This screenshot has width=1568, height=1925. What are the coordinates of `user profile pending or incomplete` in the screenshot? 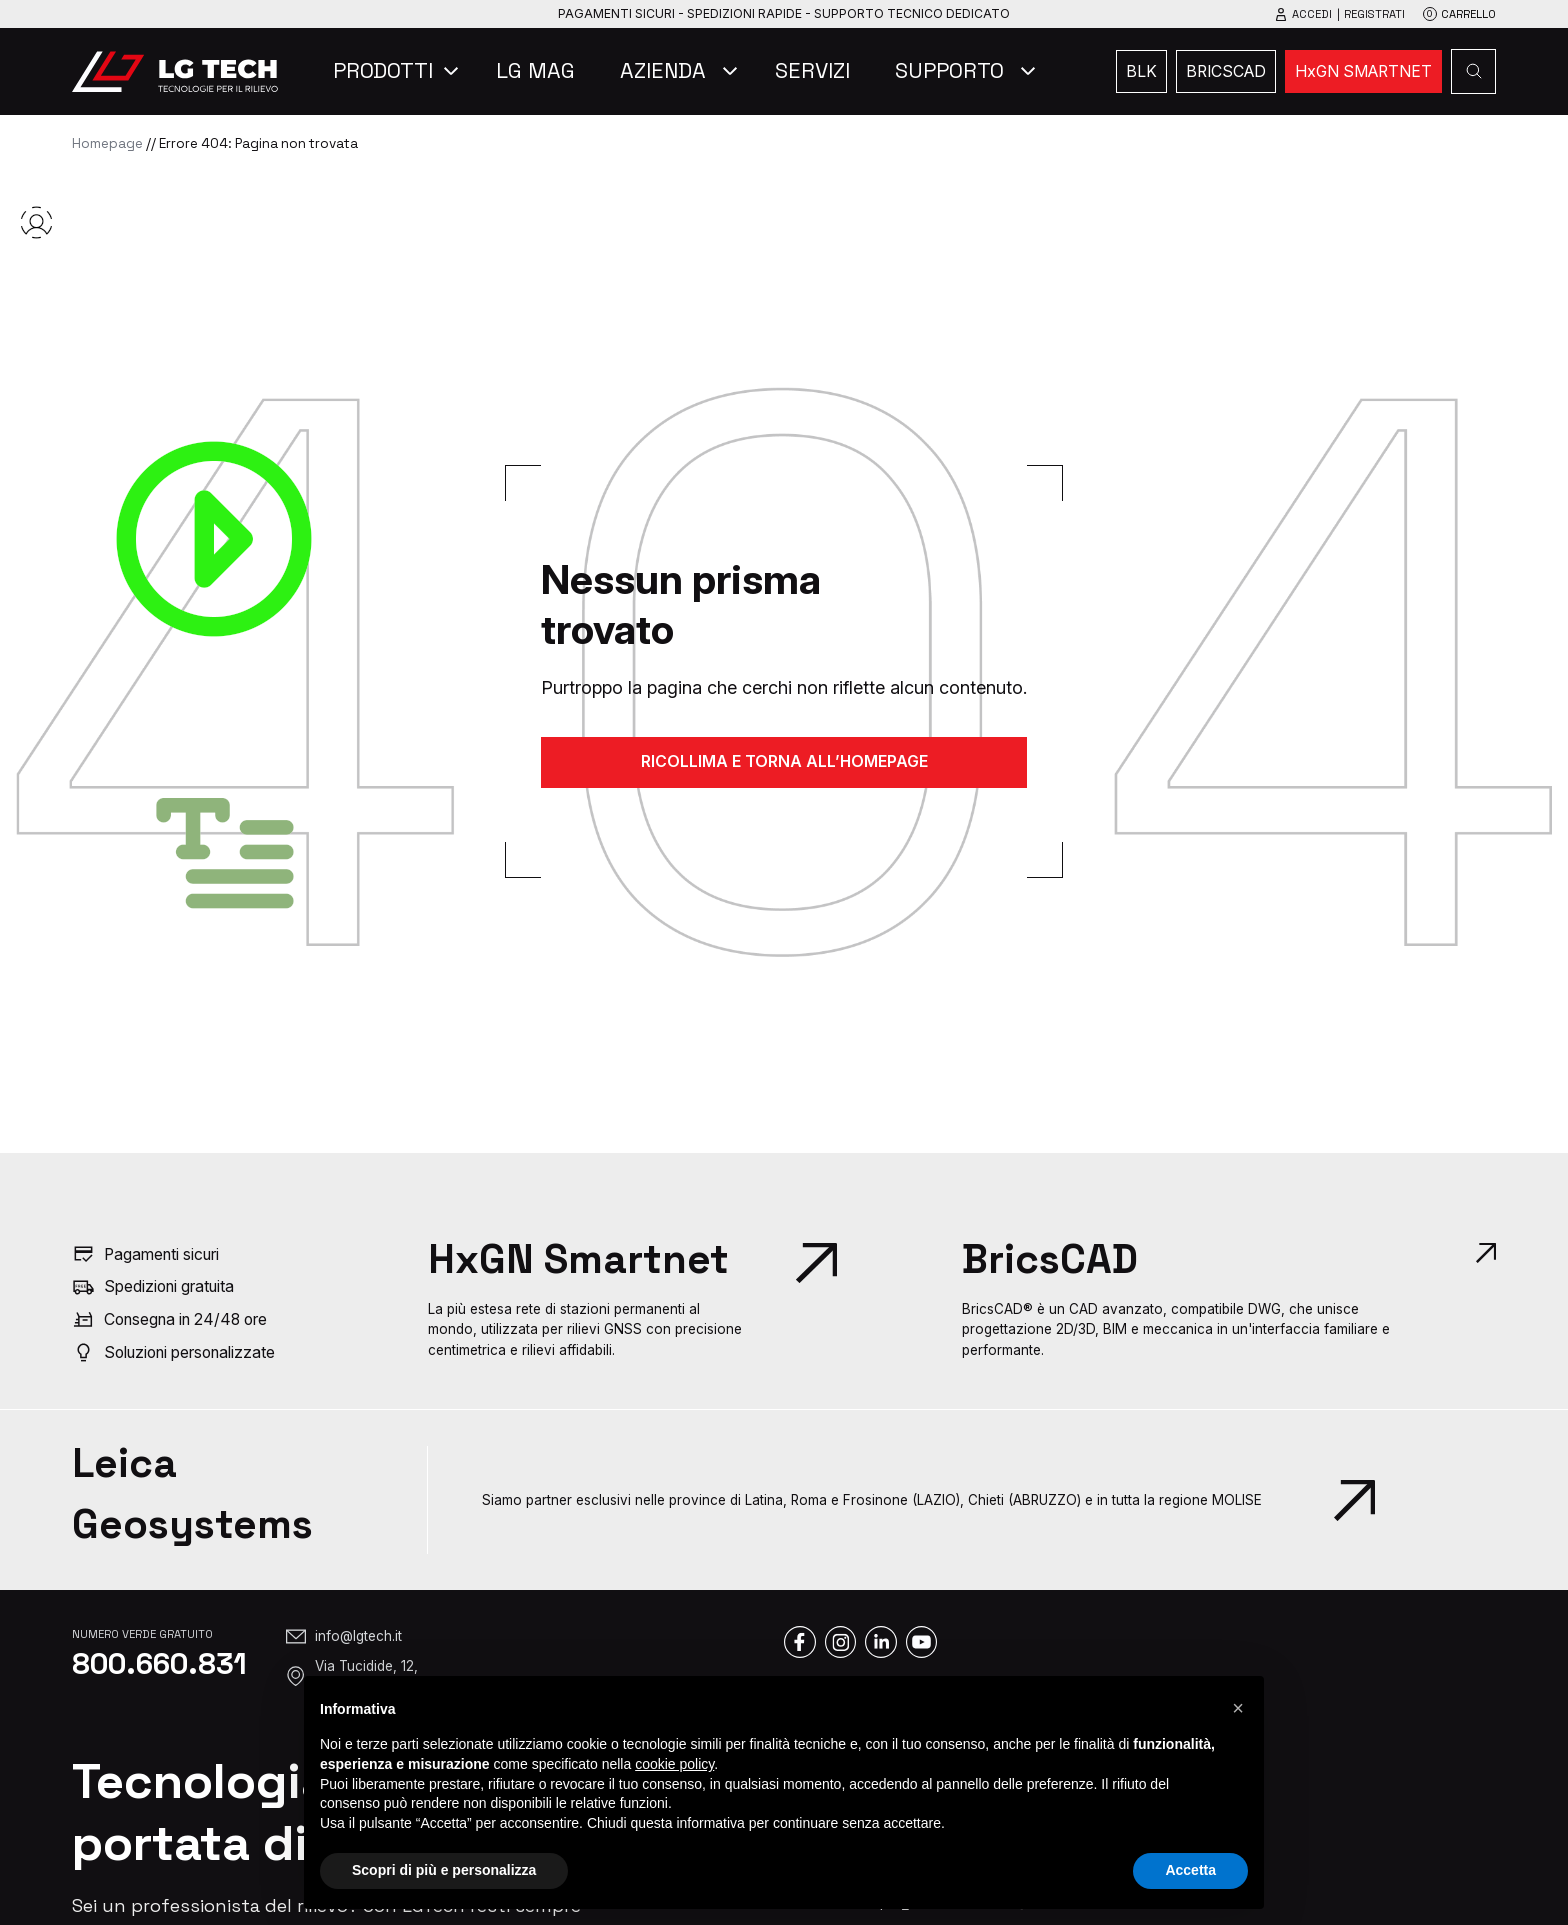 It's located at (36, 222).